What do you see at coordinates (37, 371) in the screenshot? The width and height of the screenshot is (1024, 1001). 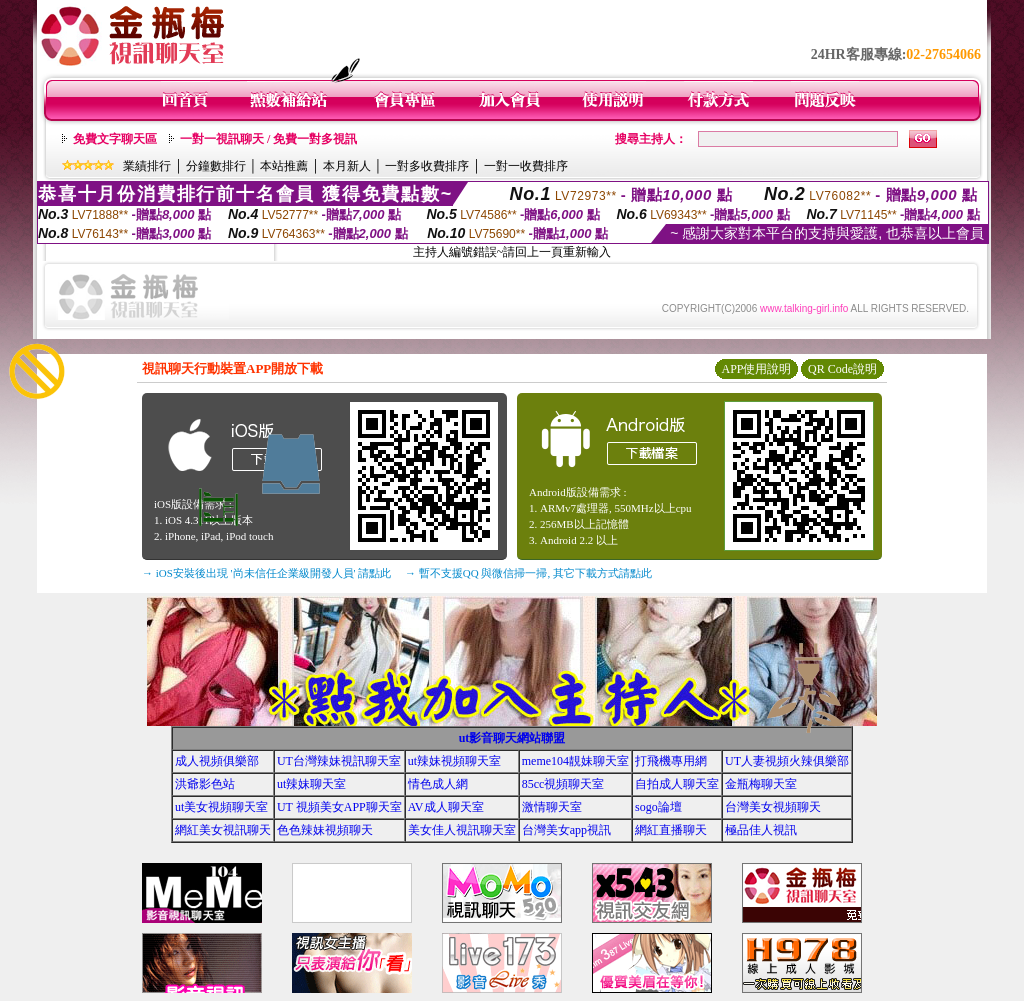 I see `indicates a blocked or prohibited action` at bounding box center [37, 371].